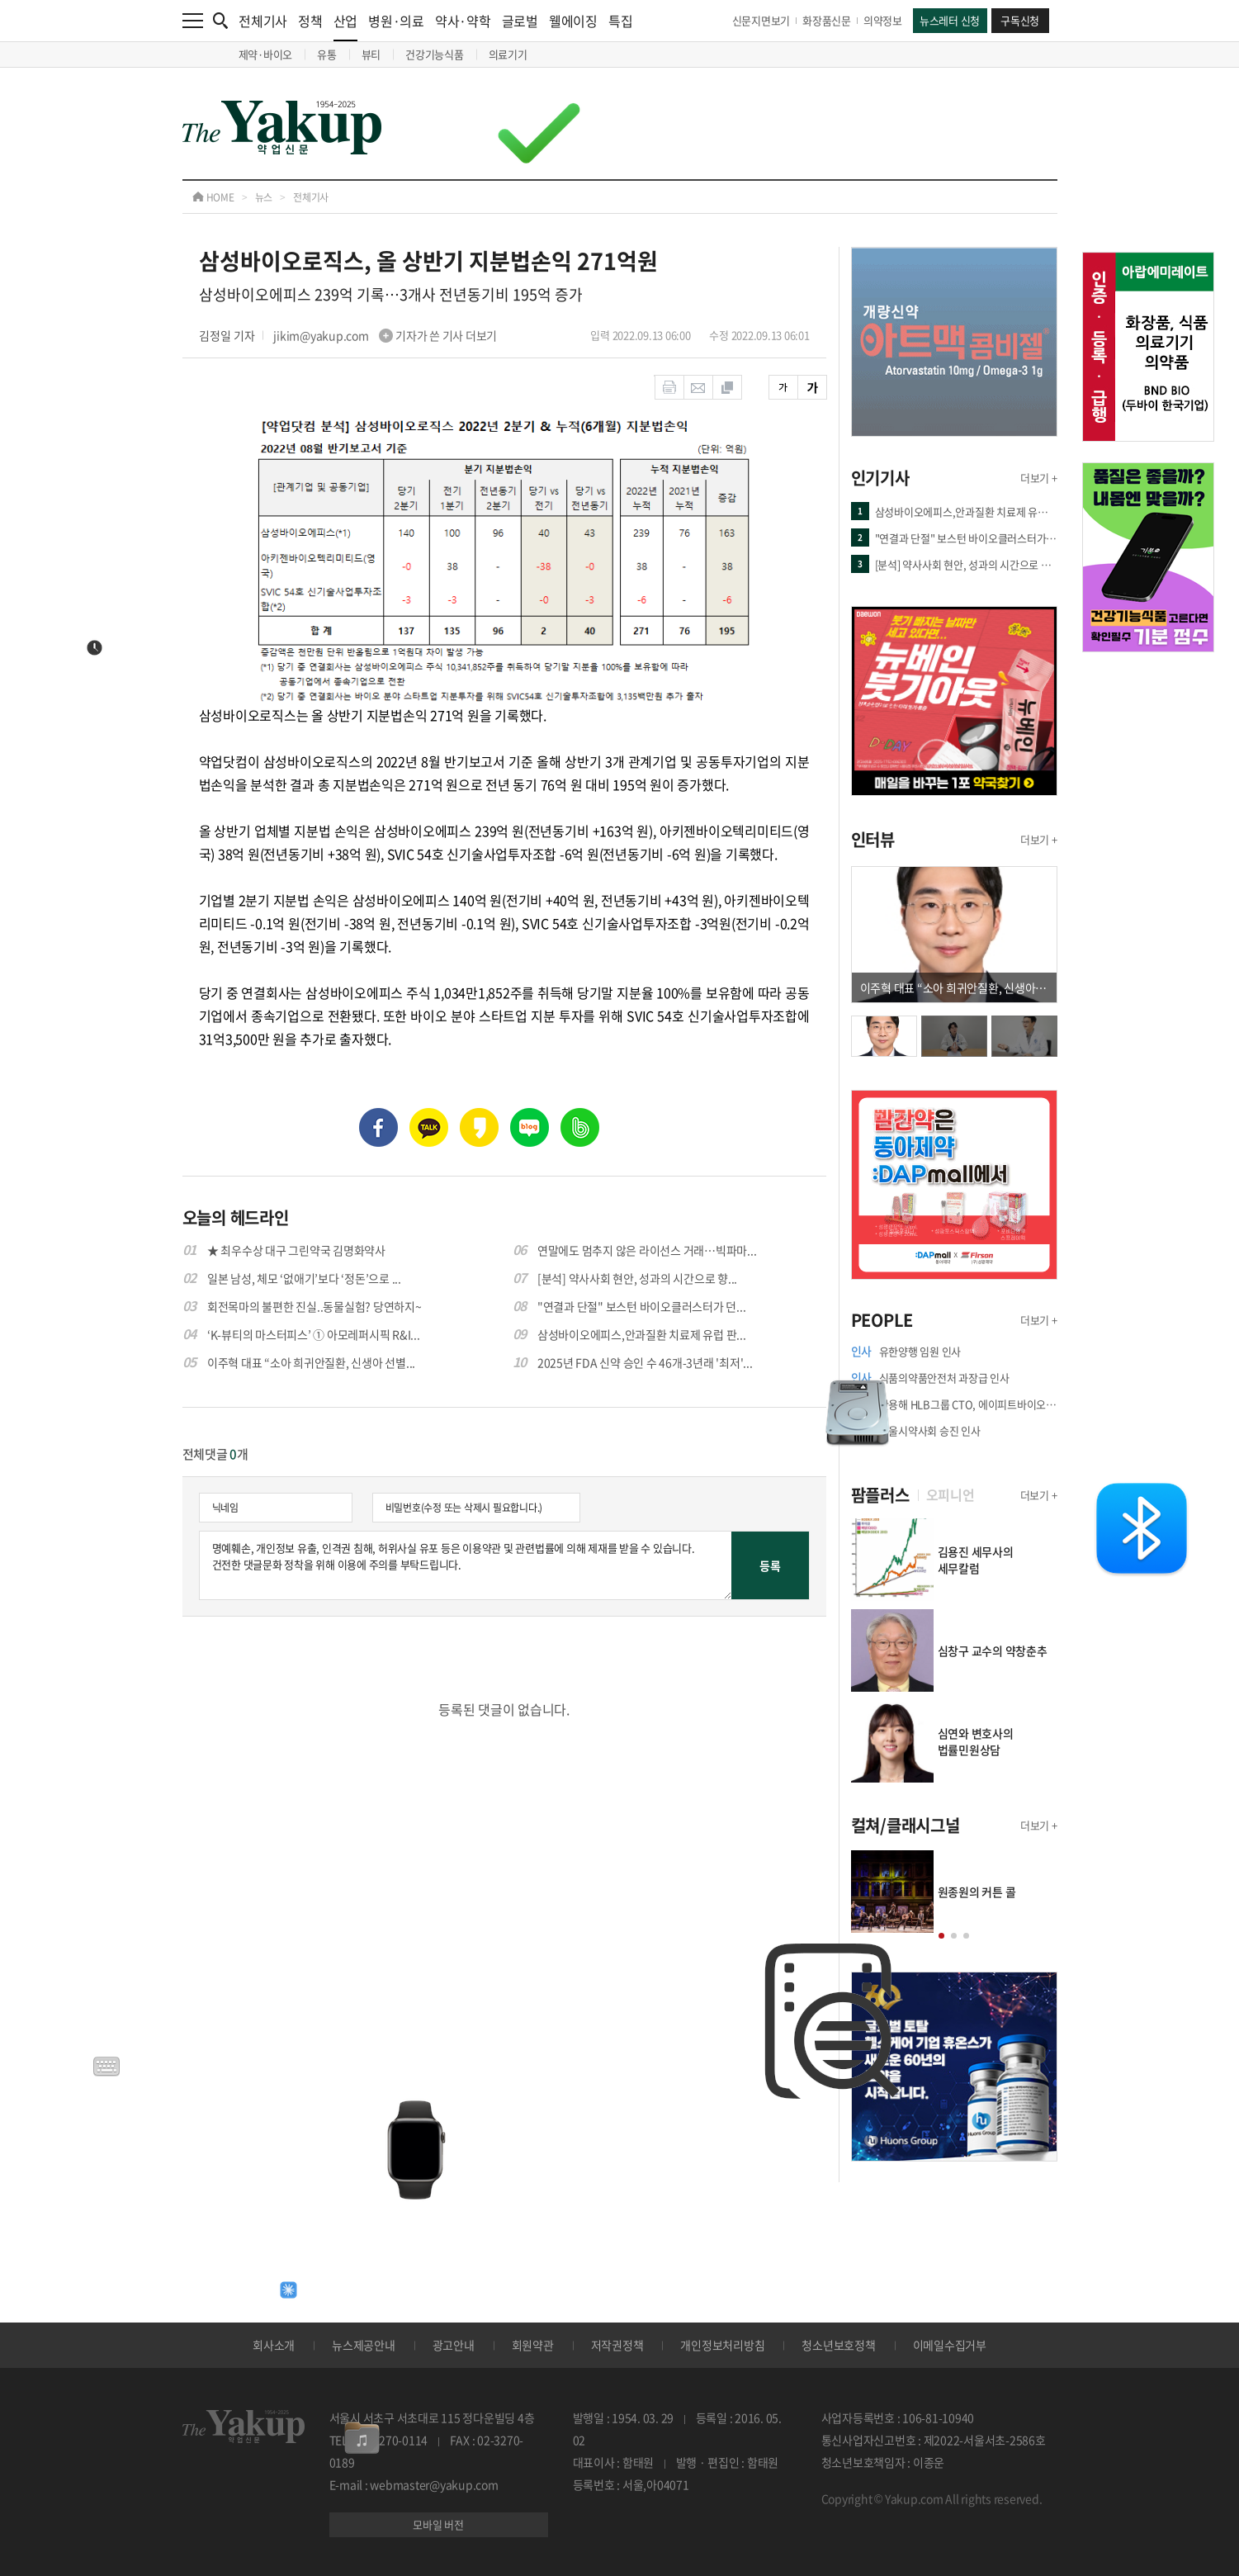 The height and width of the screenshot is (2576, 1239). I want to click on transfer files wirelessly via bluetooth, so click(1142, 1528).